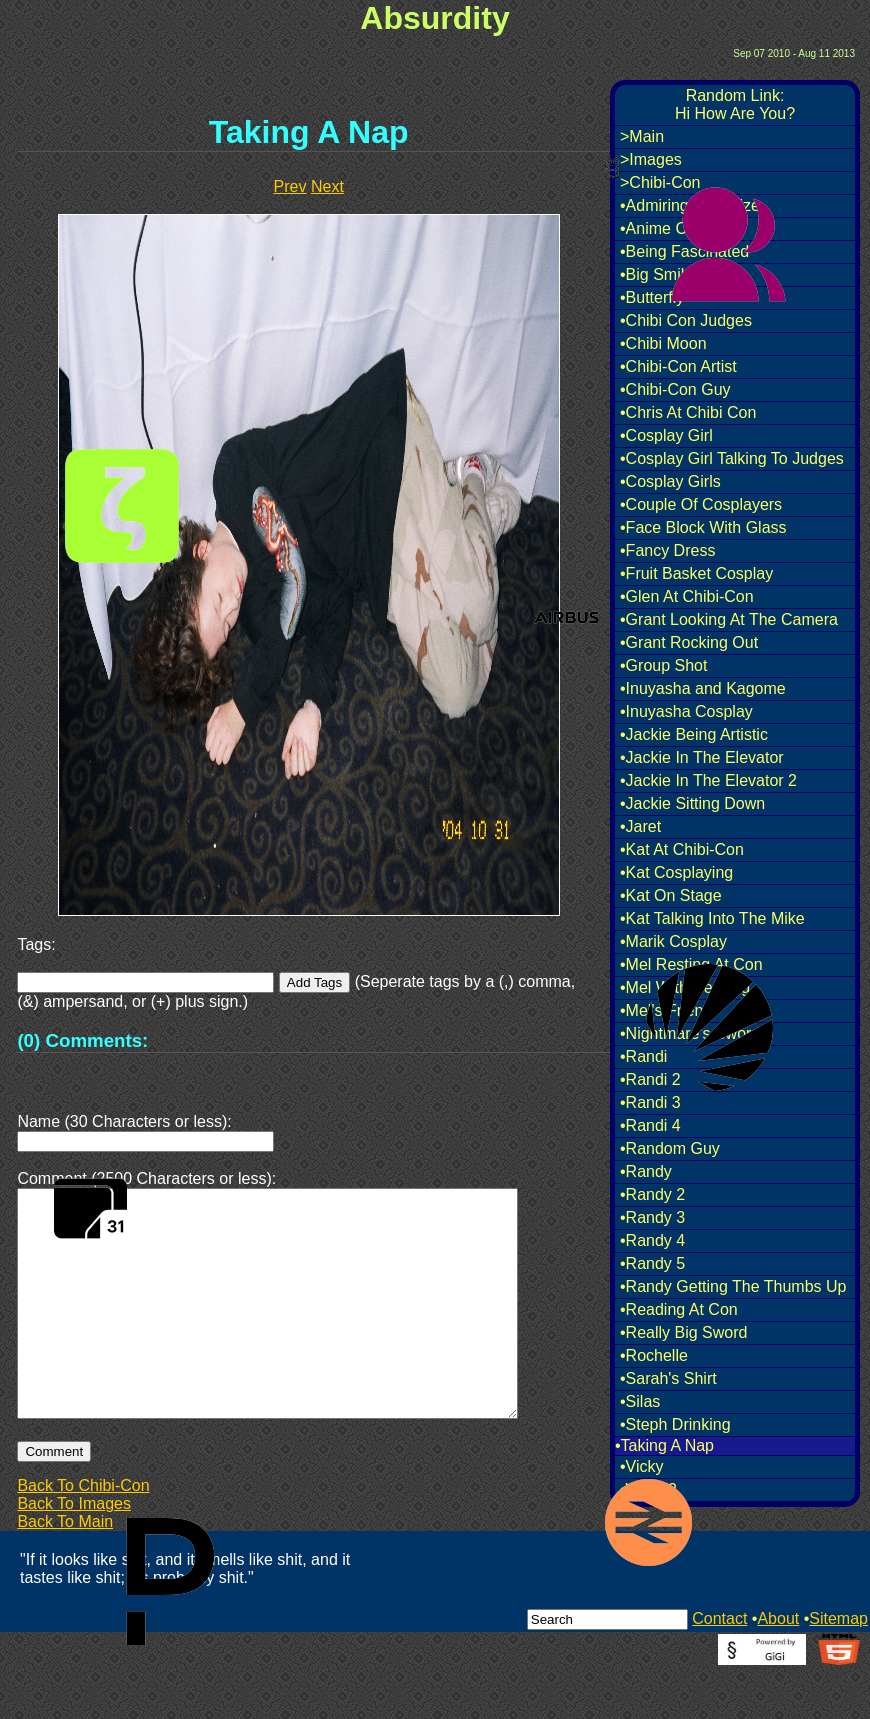 This screenshot has width=870, height=1719. Describe the element at coordinates (90, 1208) in the screenshot. I see `open Proton Calendar app` at that location.